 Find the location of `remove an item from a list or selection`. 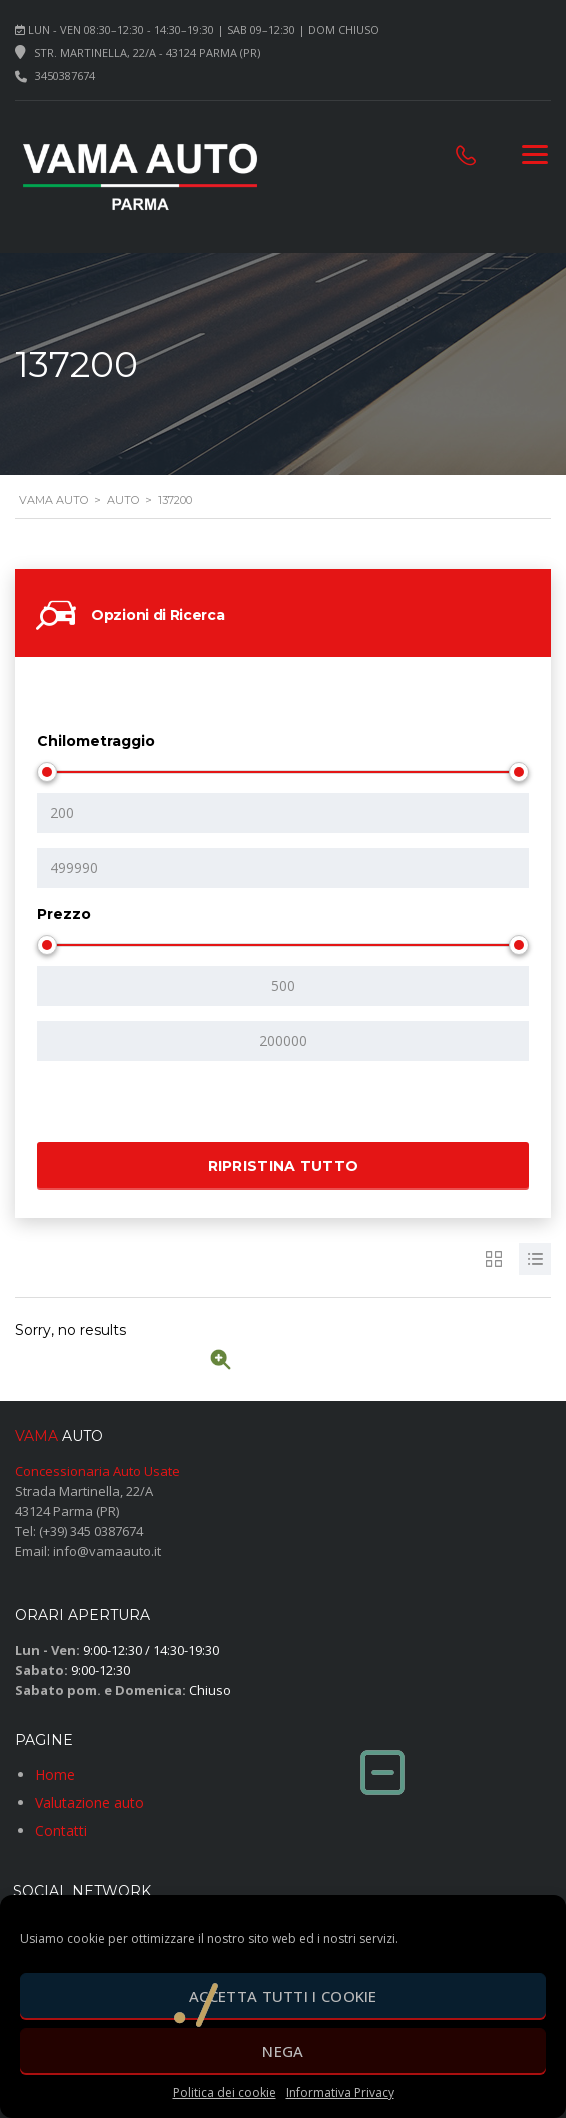

remove an item from a list or selection is located at coordinates (382, 1772).